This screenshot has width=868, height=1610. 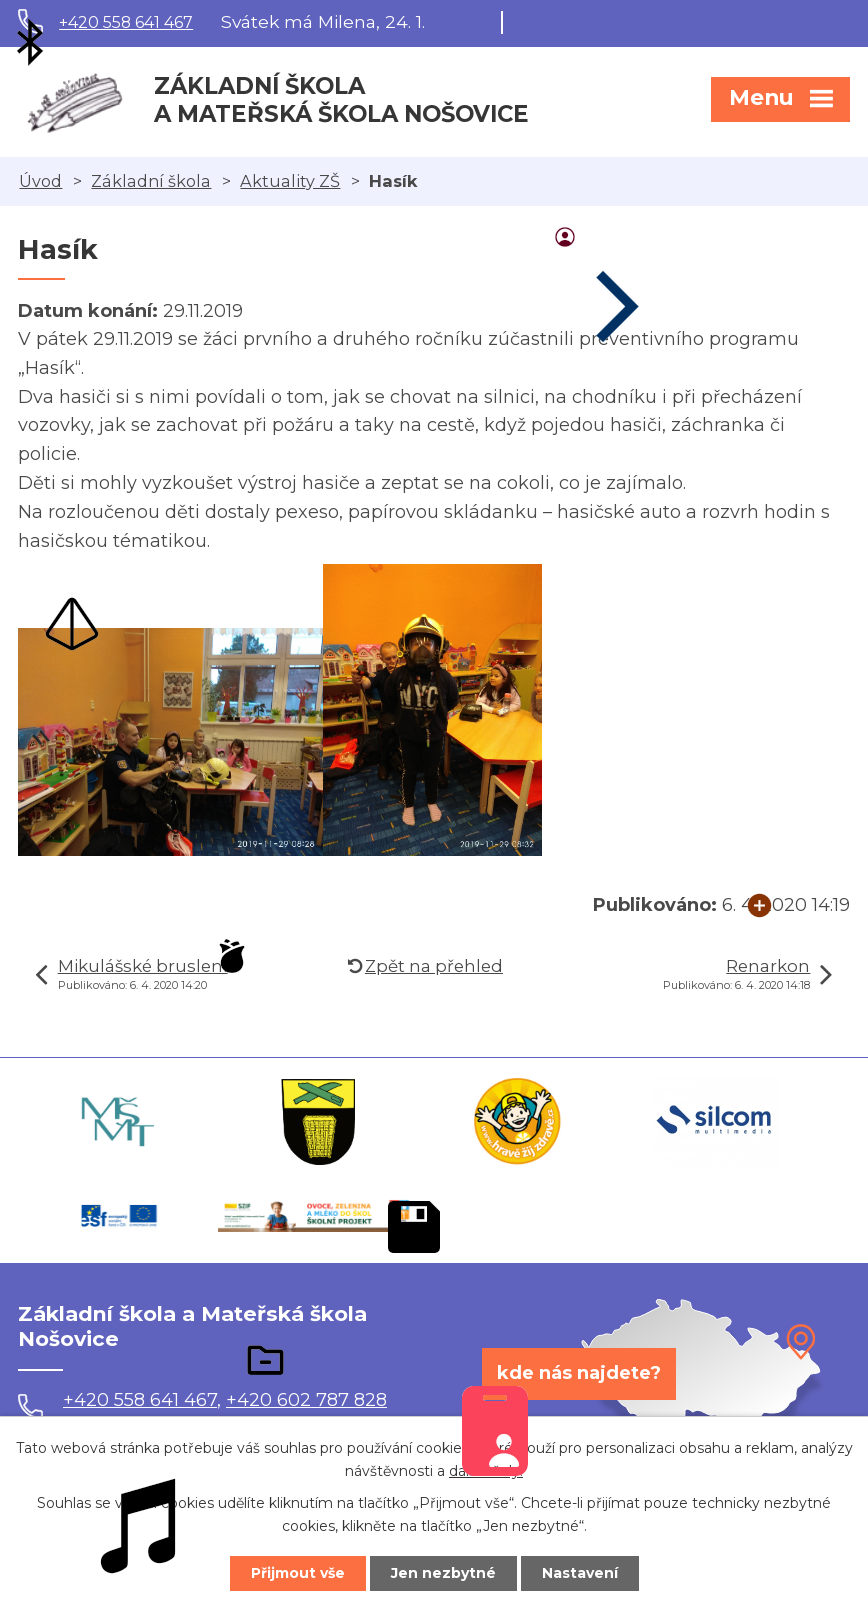 I want to click on navigate to the next item or screen, so click(x=617, y=306).